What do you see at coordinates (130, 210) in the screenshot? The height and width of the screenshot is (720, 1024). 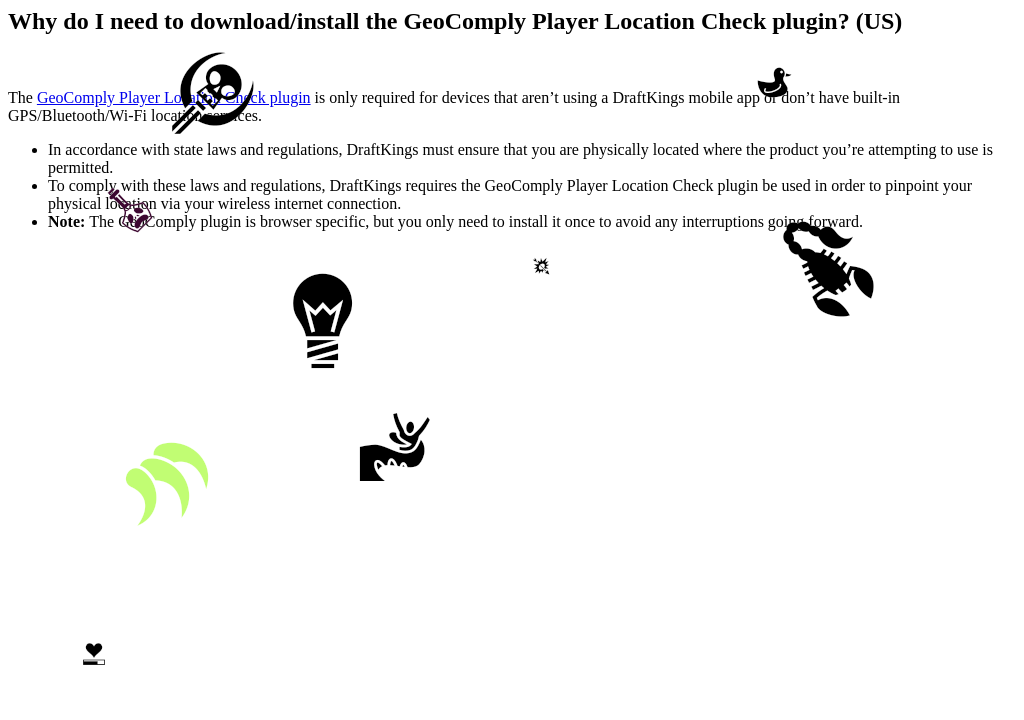 I see `use a madness potion on your character` at bounding box center [130, 210].